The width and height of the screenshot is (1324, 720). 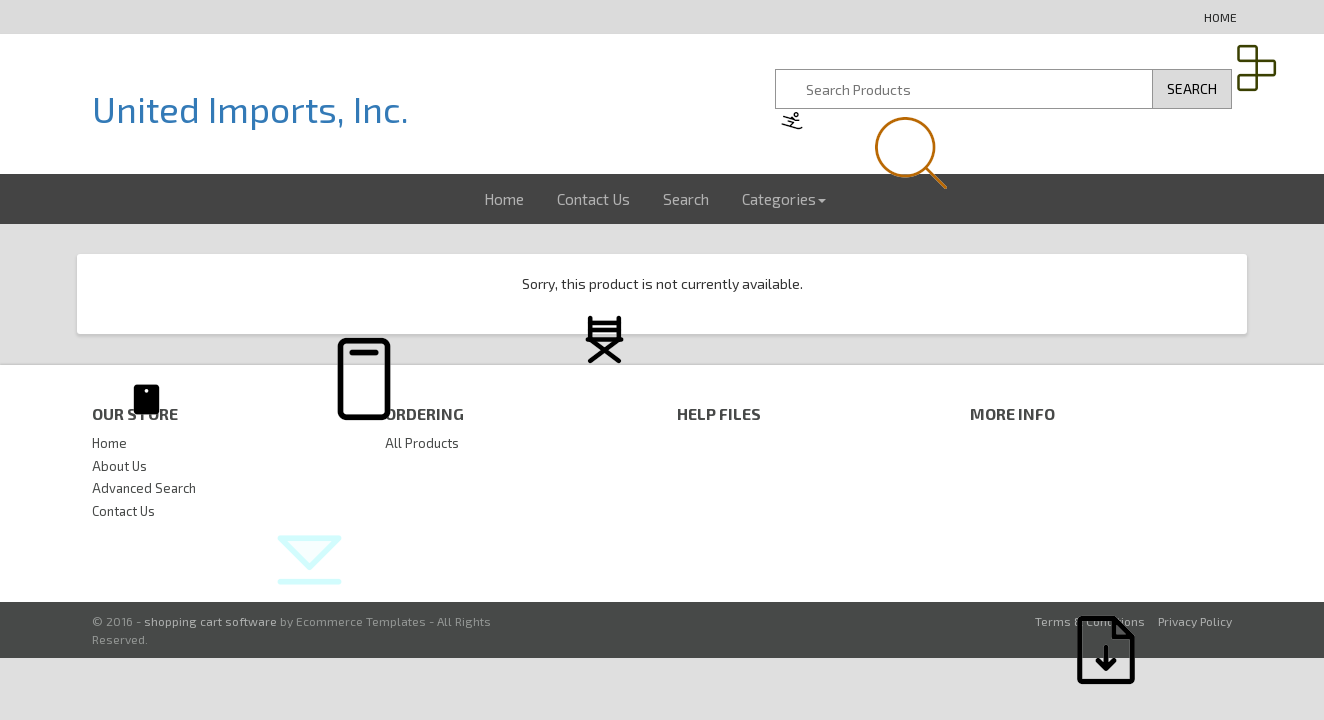 What do you see at coordinates (1253, 68) in the screenshot?
I see `open Replit coding environment` at bounding box center [1253, 68].